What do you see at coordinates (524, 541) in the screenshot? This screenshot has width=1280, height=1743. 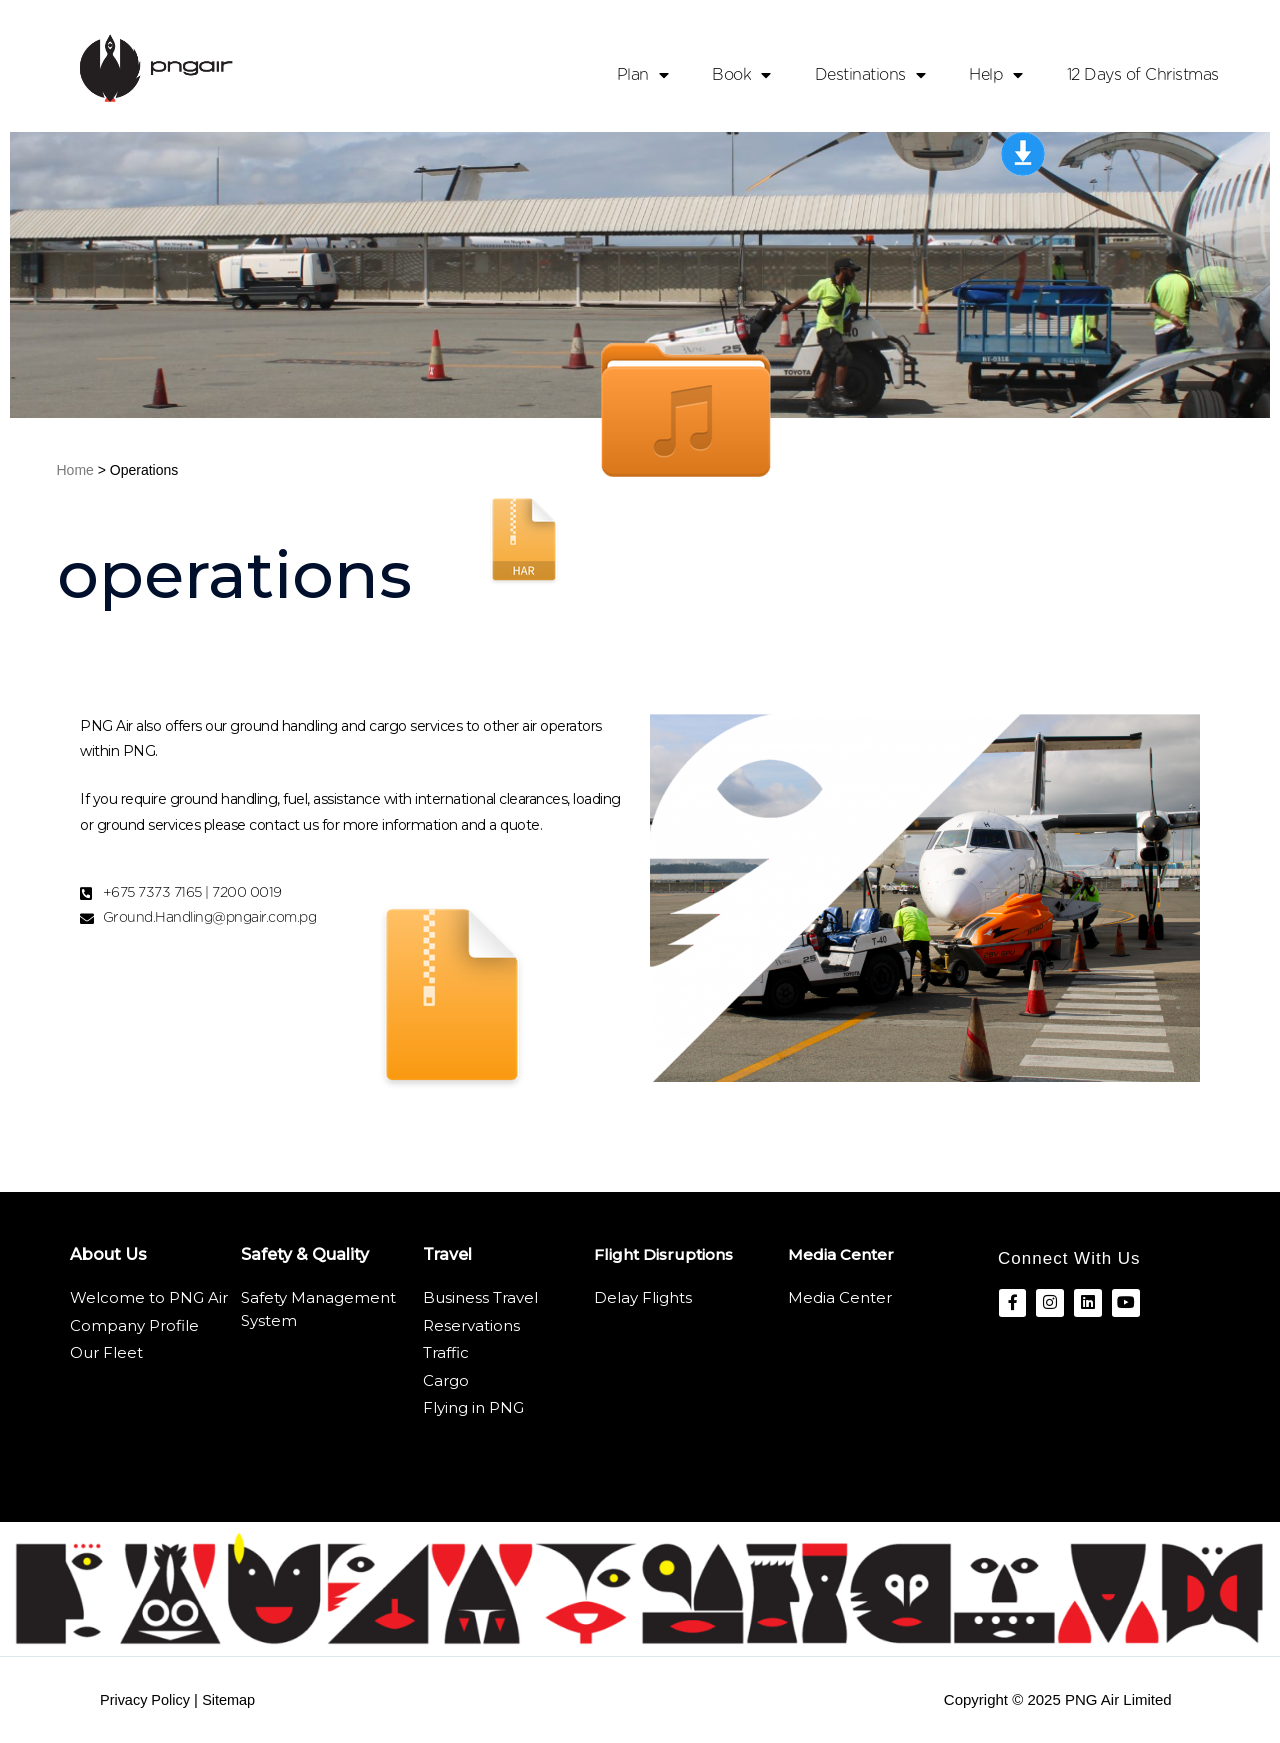 I see `xar archive file type indicator` at bounding box center [524, 541].